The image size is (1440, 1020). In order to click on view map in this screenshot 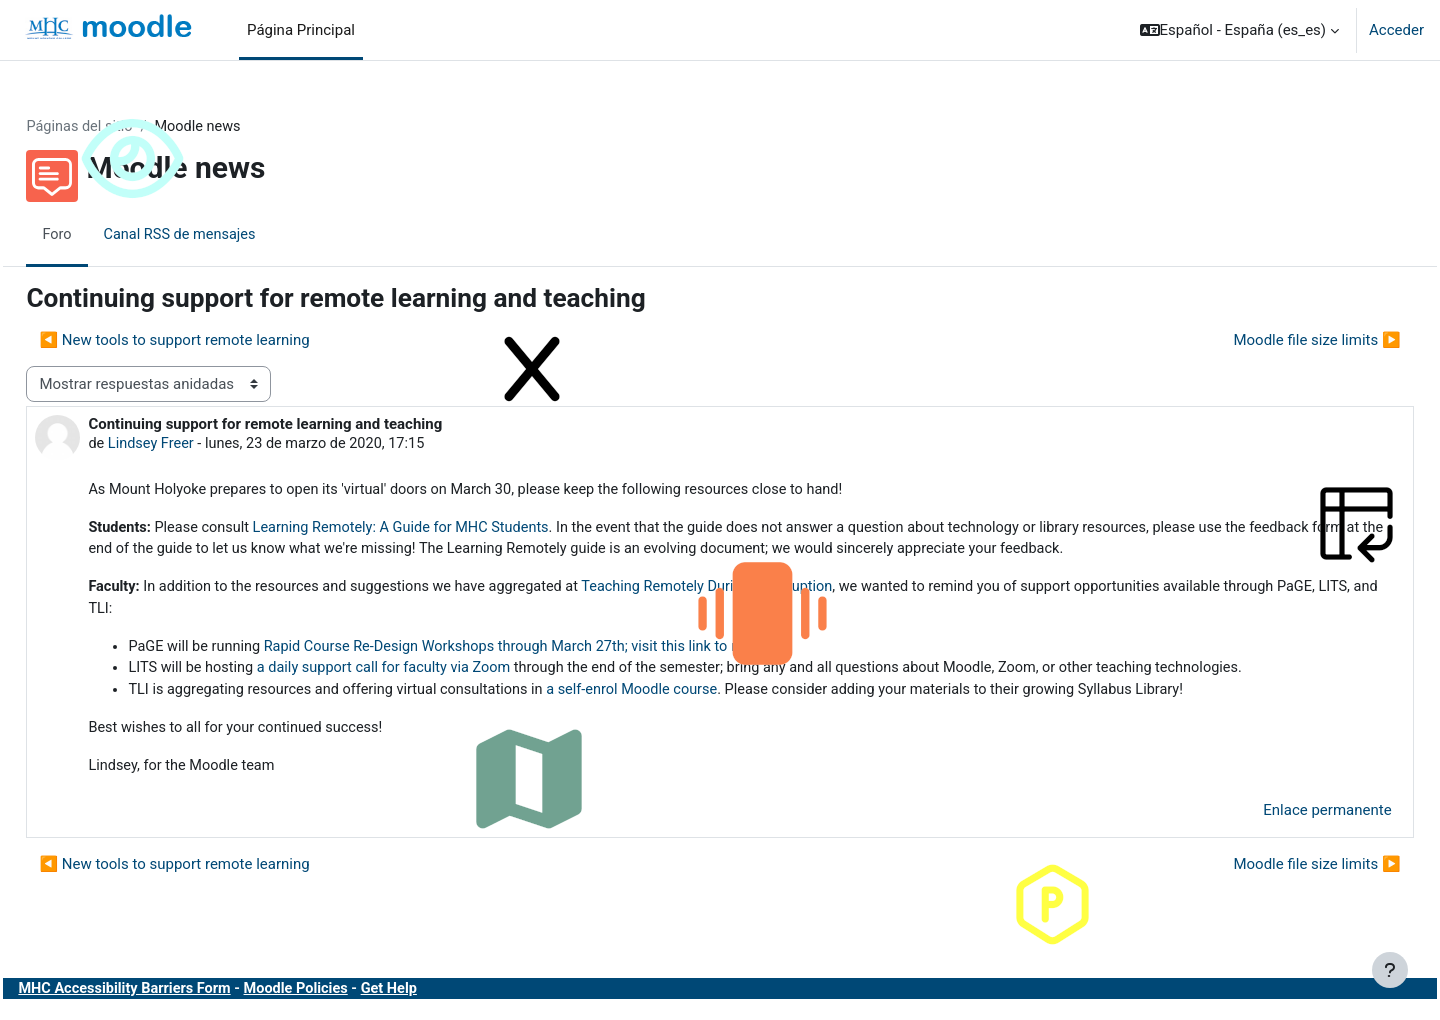, I will do `click(529, 779)`.